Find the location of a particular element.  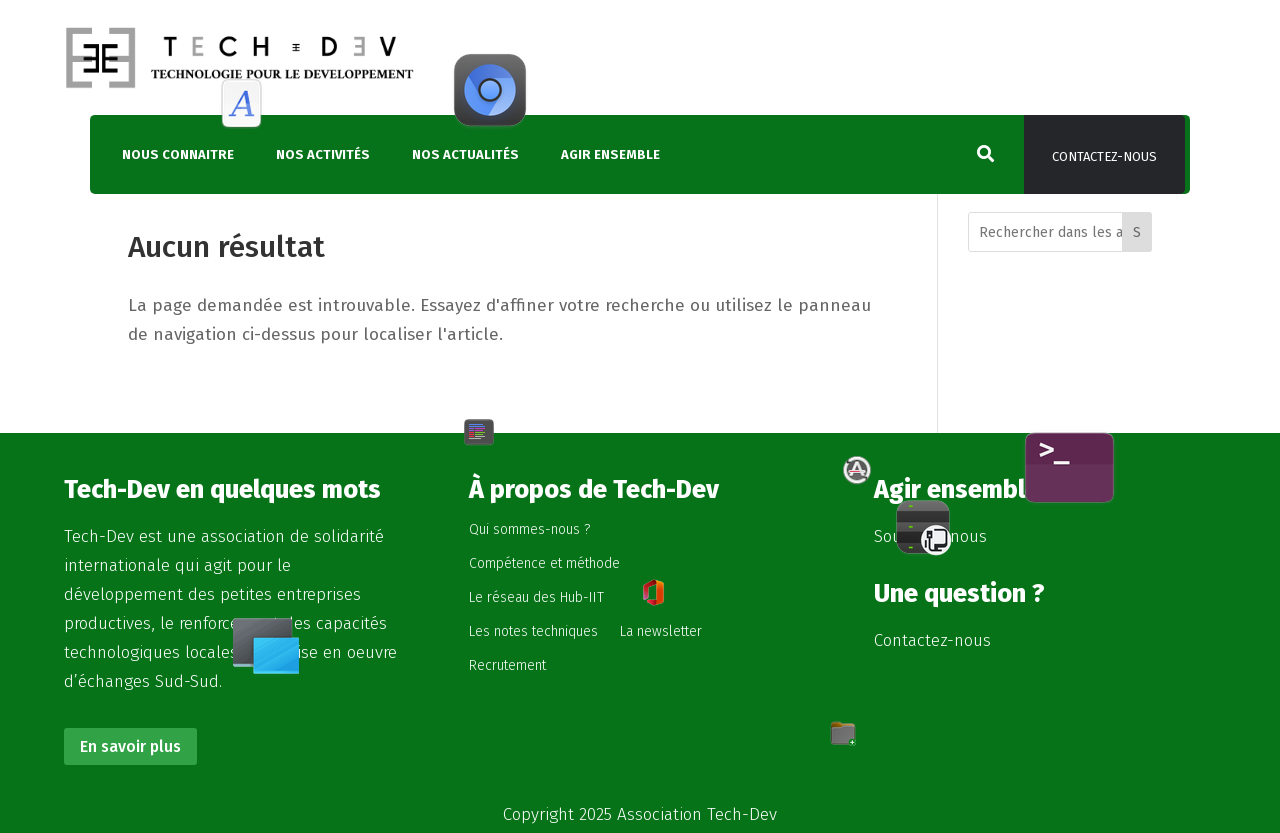

check for system software updates is located at coordinates (857, 470).